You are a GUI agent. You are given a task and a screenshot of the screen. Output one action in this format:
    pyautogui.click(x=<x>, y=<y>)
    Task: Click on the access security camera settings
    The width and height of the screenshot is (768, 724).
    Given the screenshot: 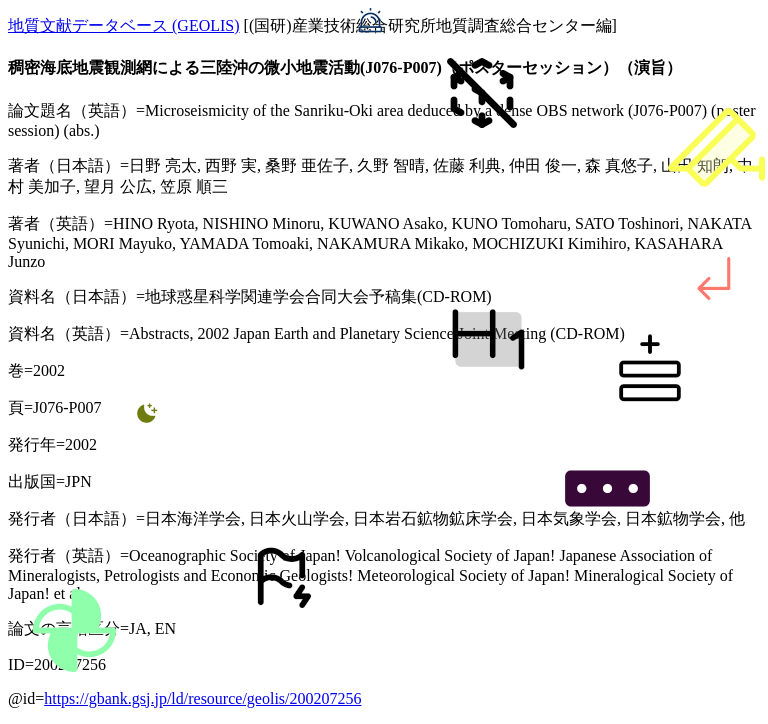 What is the action you would take?
    pyautogui.click(x=716, y=153)
    